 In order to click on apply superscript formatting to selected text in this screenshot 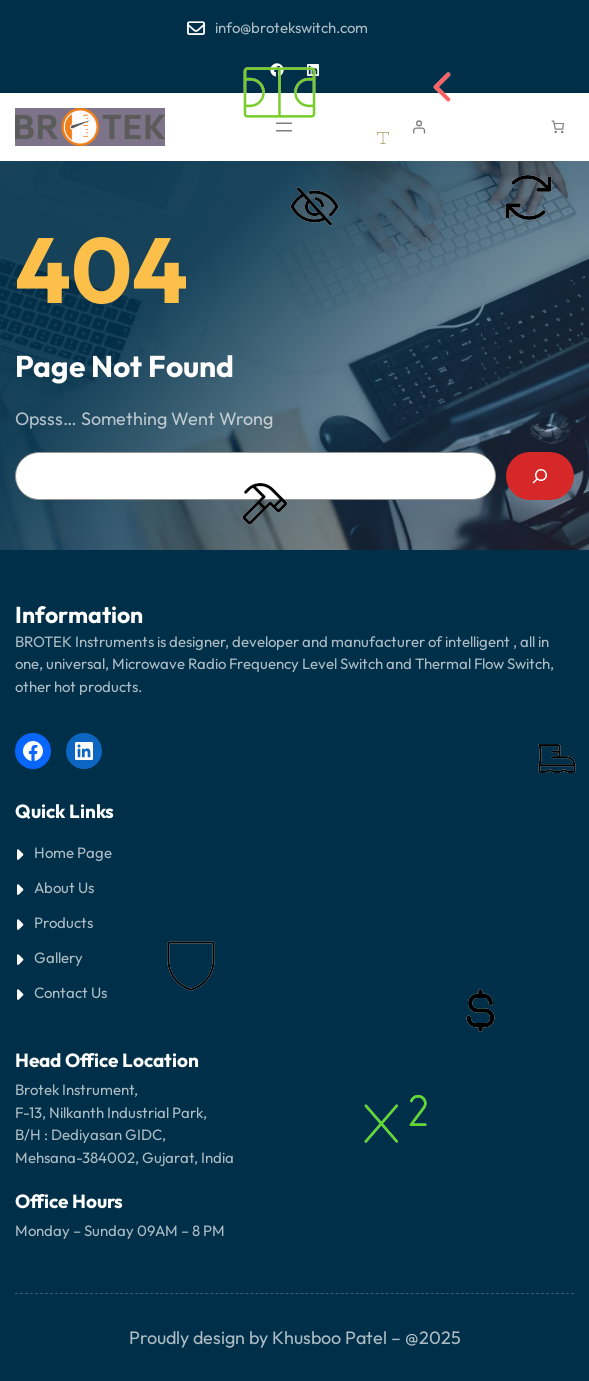, I will do `click(392, 1120)`.